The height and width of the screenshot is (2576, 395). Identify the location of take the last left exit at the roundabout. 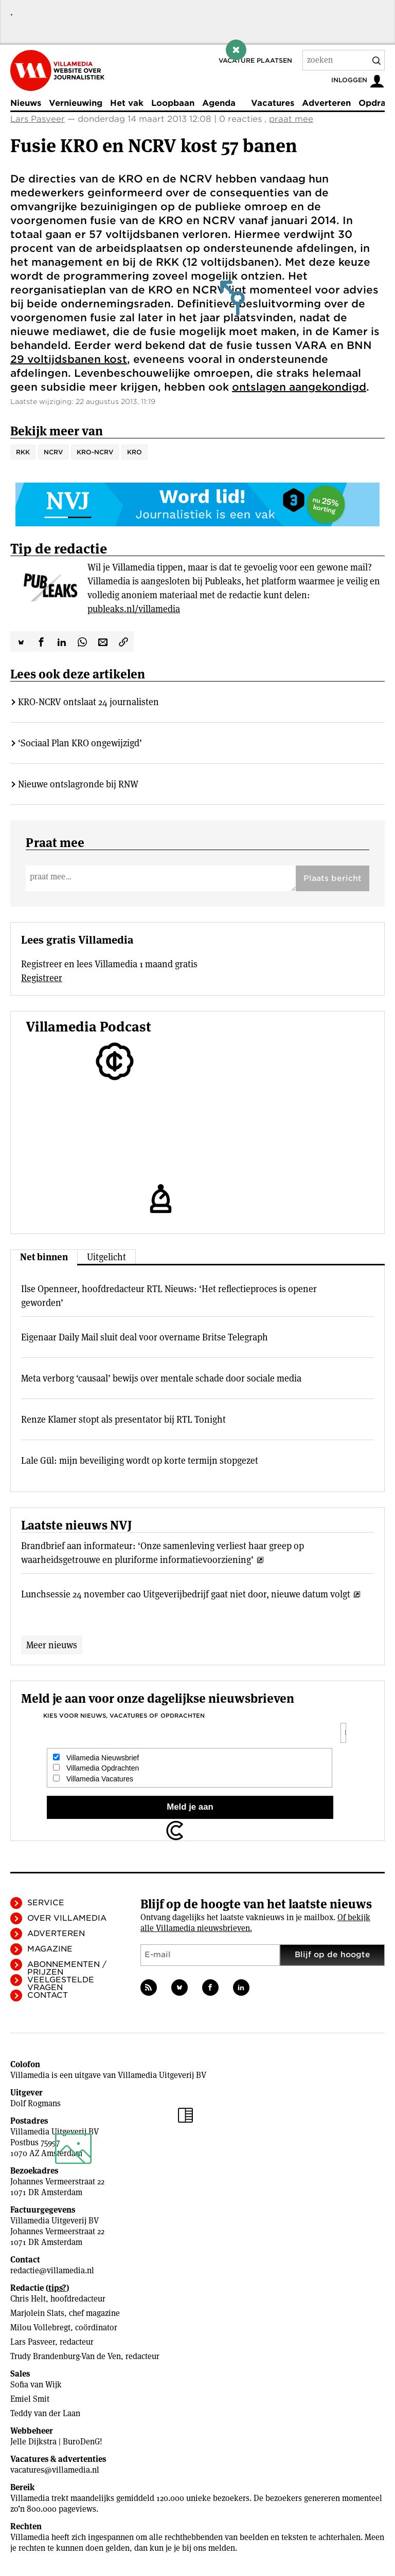
(232, 298).